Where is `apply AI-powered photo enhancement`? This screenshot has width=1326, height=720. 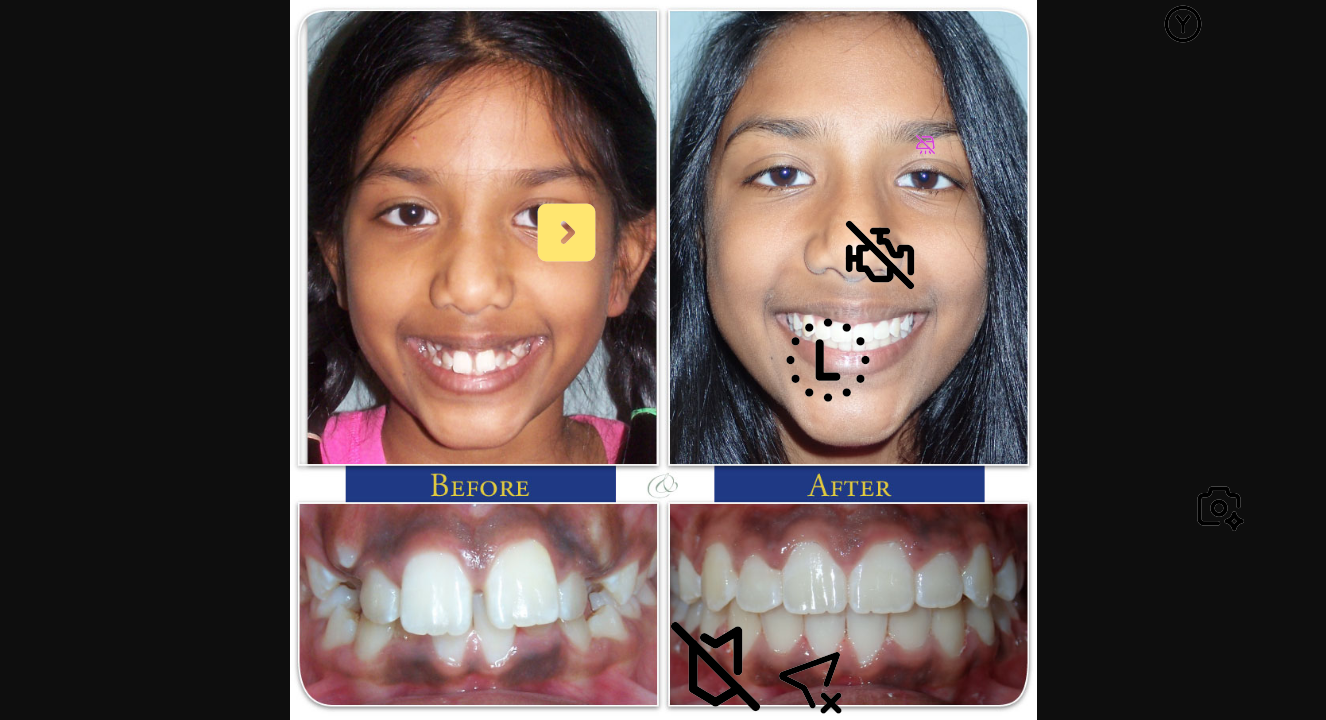 apply AI-powered photo enhancement is located at coordinates (1219, 506).